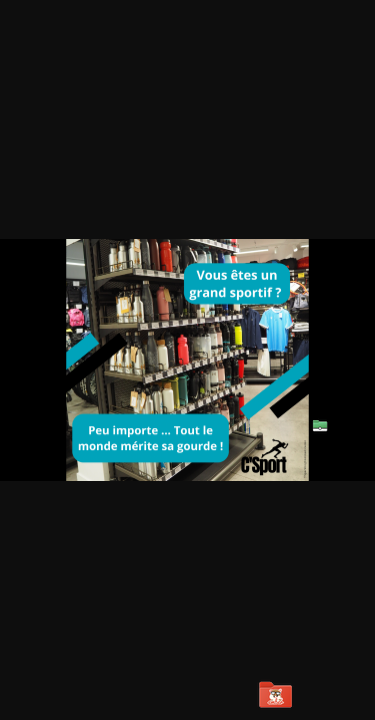  What do you see at coordinates (320, 426) in the screenshot?
I see `folder for storing pokémon-related files or games` at bounding box center [320, 426].